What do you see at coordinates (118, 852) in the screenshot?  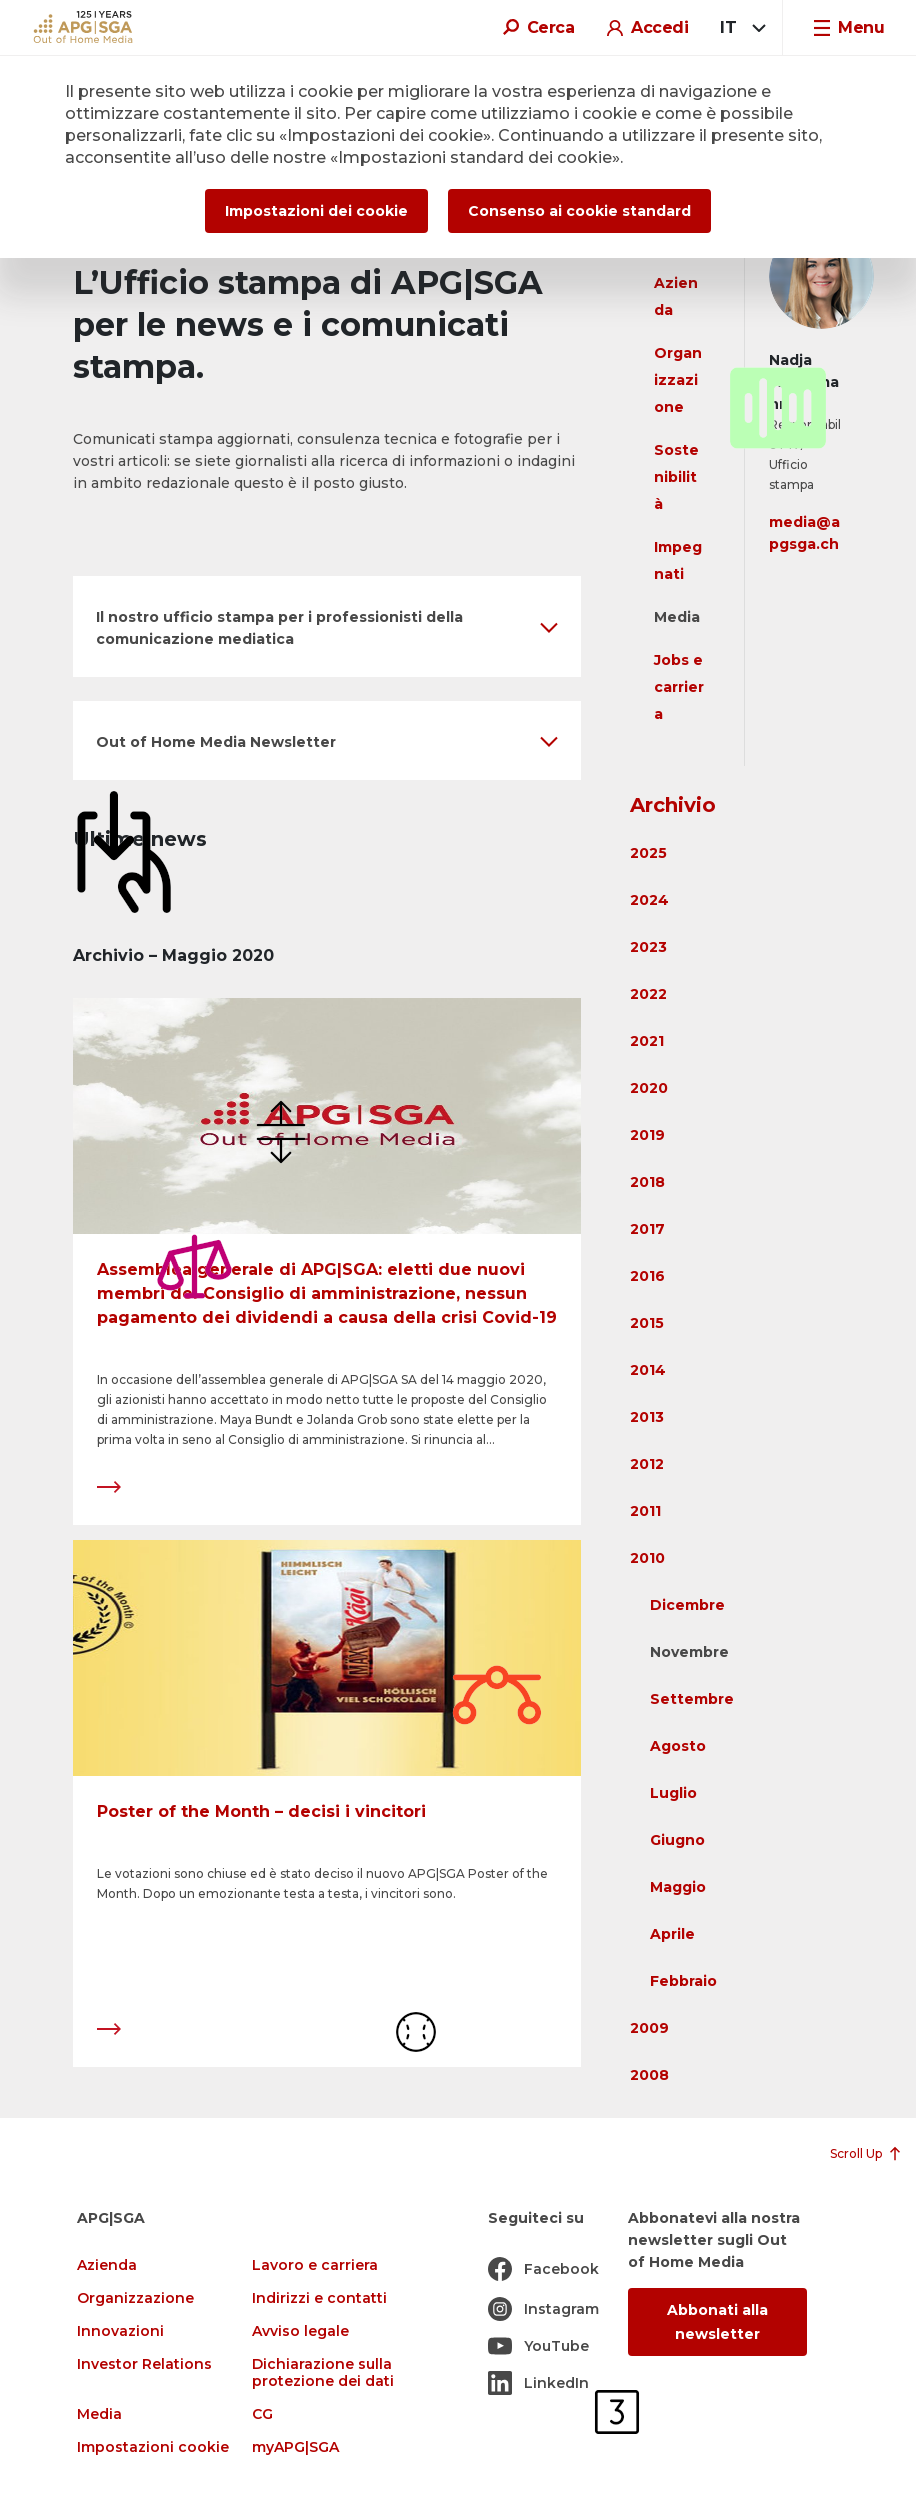 I see `withdraw funds or cash out` at bounding box center [118, 852].